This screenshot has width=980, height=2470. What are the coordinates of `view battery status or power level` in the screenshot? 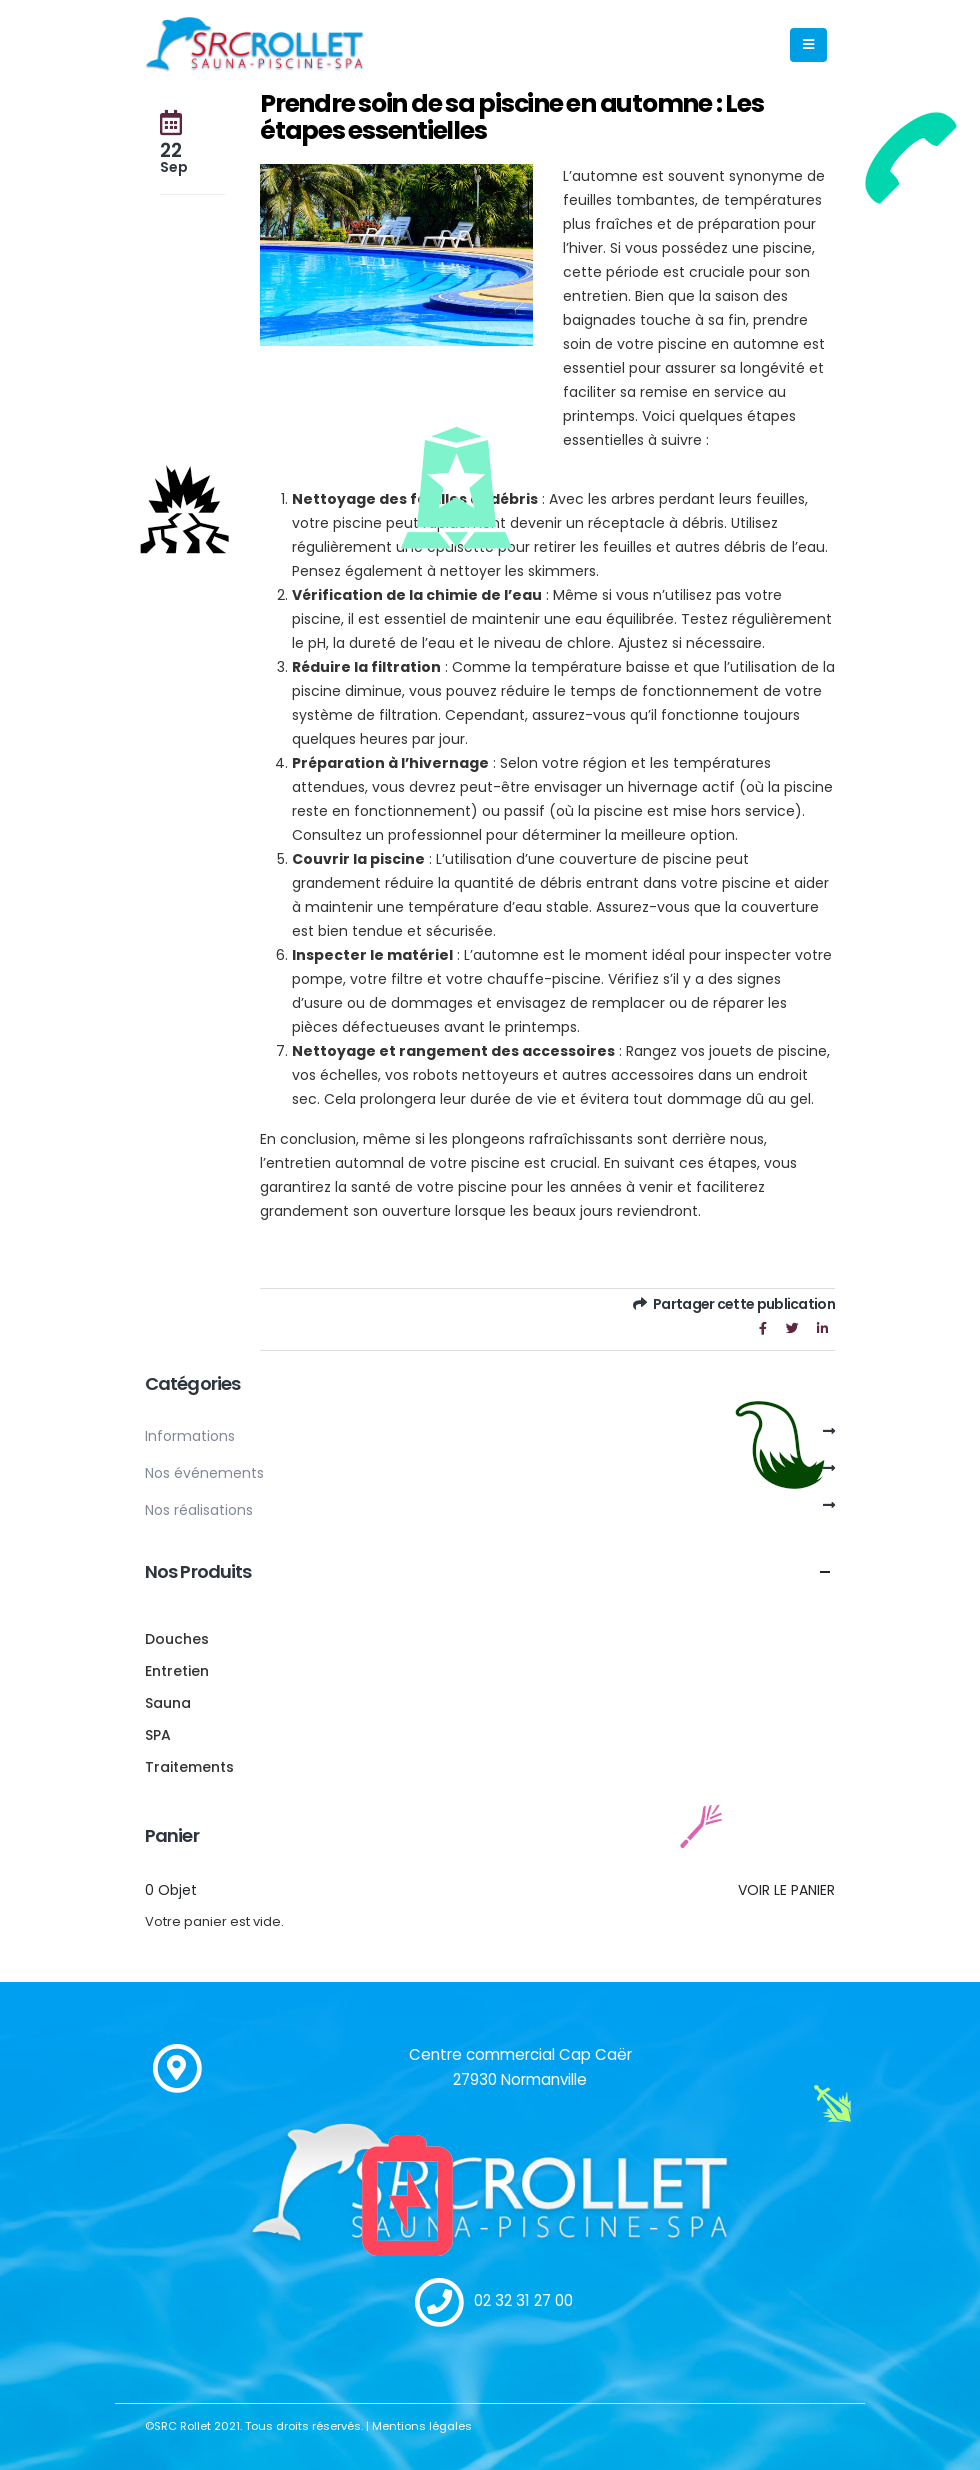 It's located at (407, 2195).